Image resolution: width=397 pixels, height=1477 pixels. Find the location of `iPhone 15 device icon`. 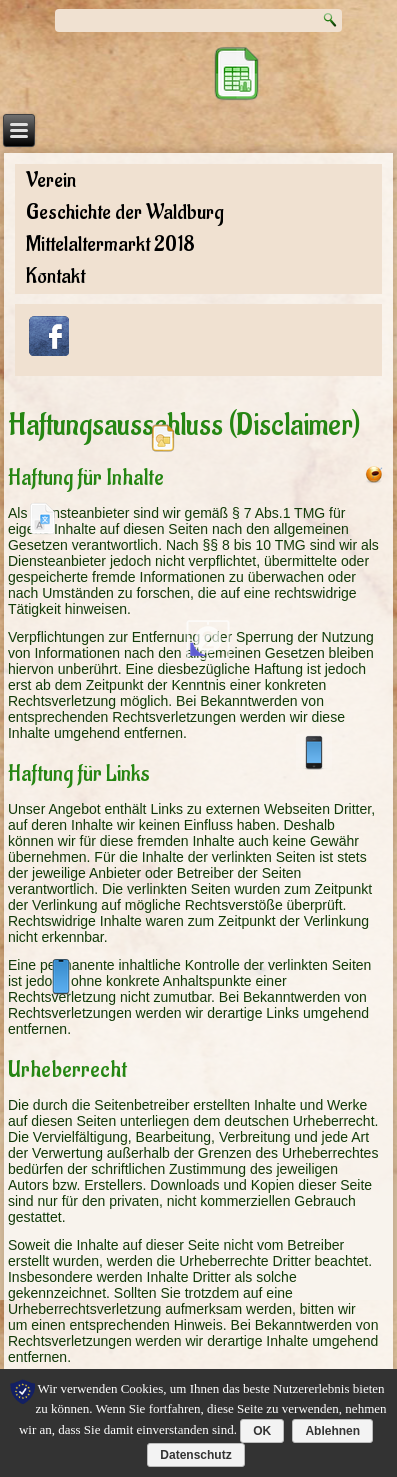

iPhone 15 device icon is located at coordinates (61, 977).